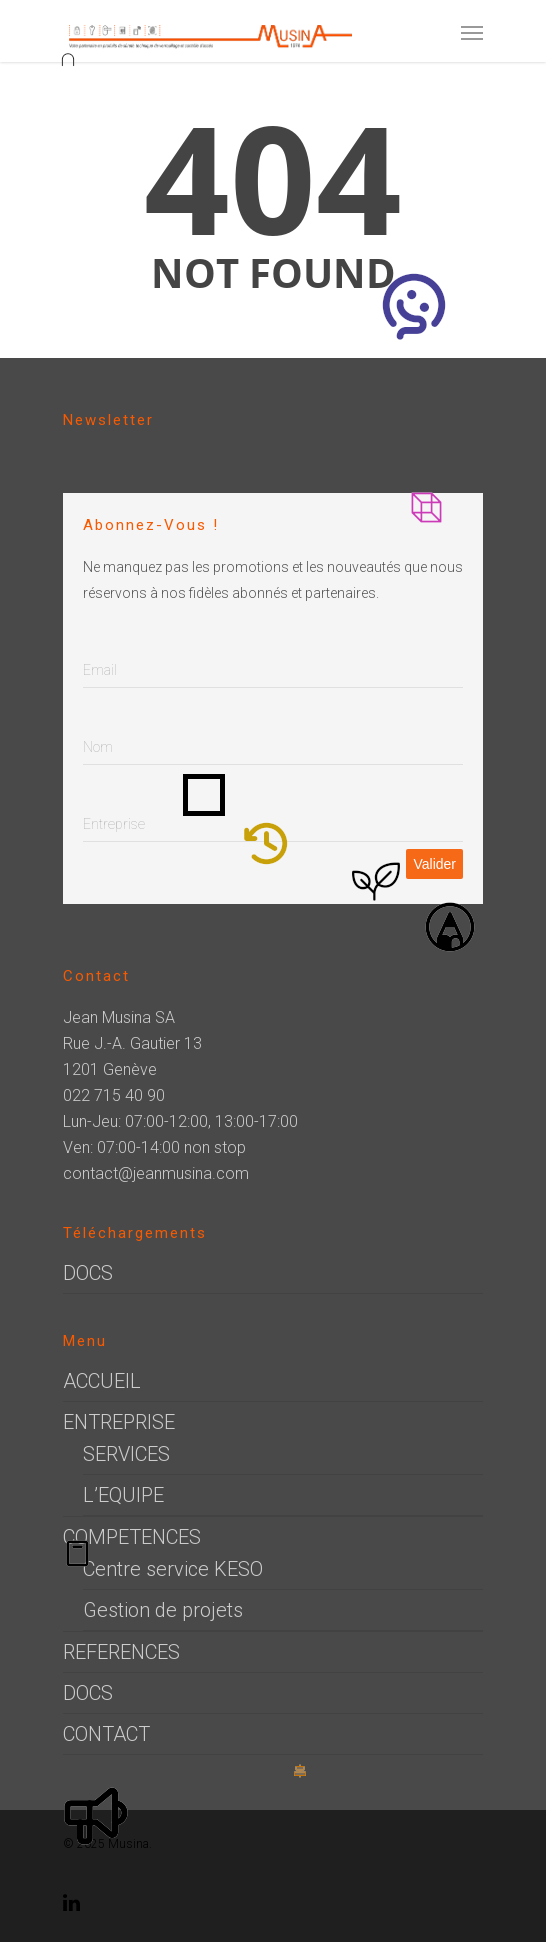 Image resolution: width=546 pixels, height=1942 pixels. What do you see at coordinates (450, 927) in the screenshot?
I see `edit profile or settings` at bounding box center [450, 927].